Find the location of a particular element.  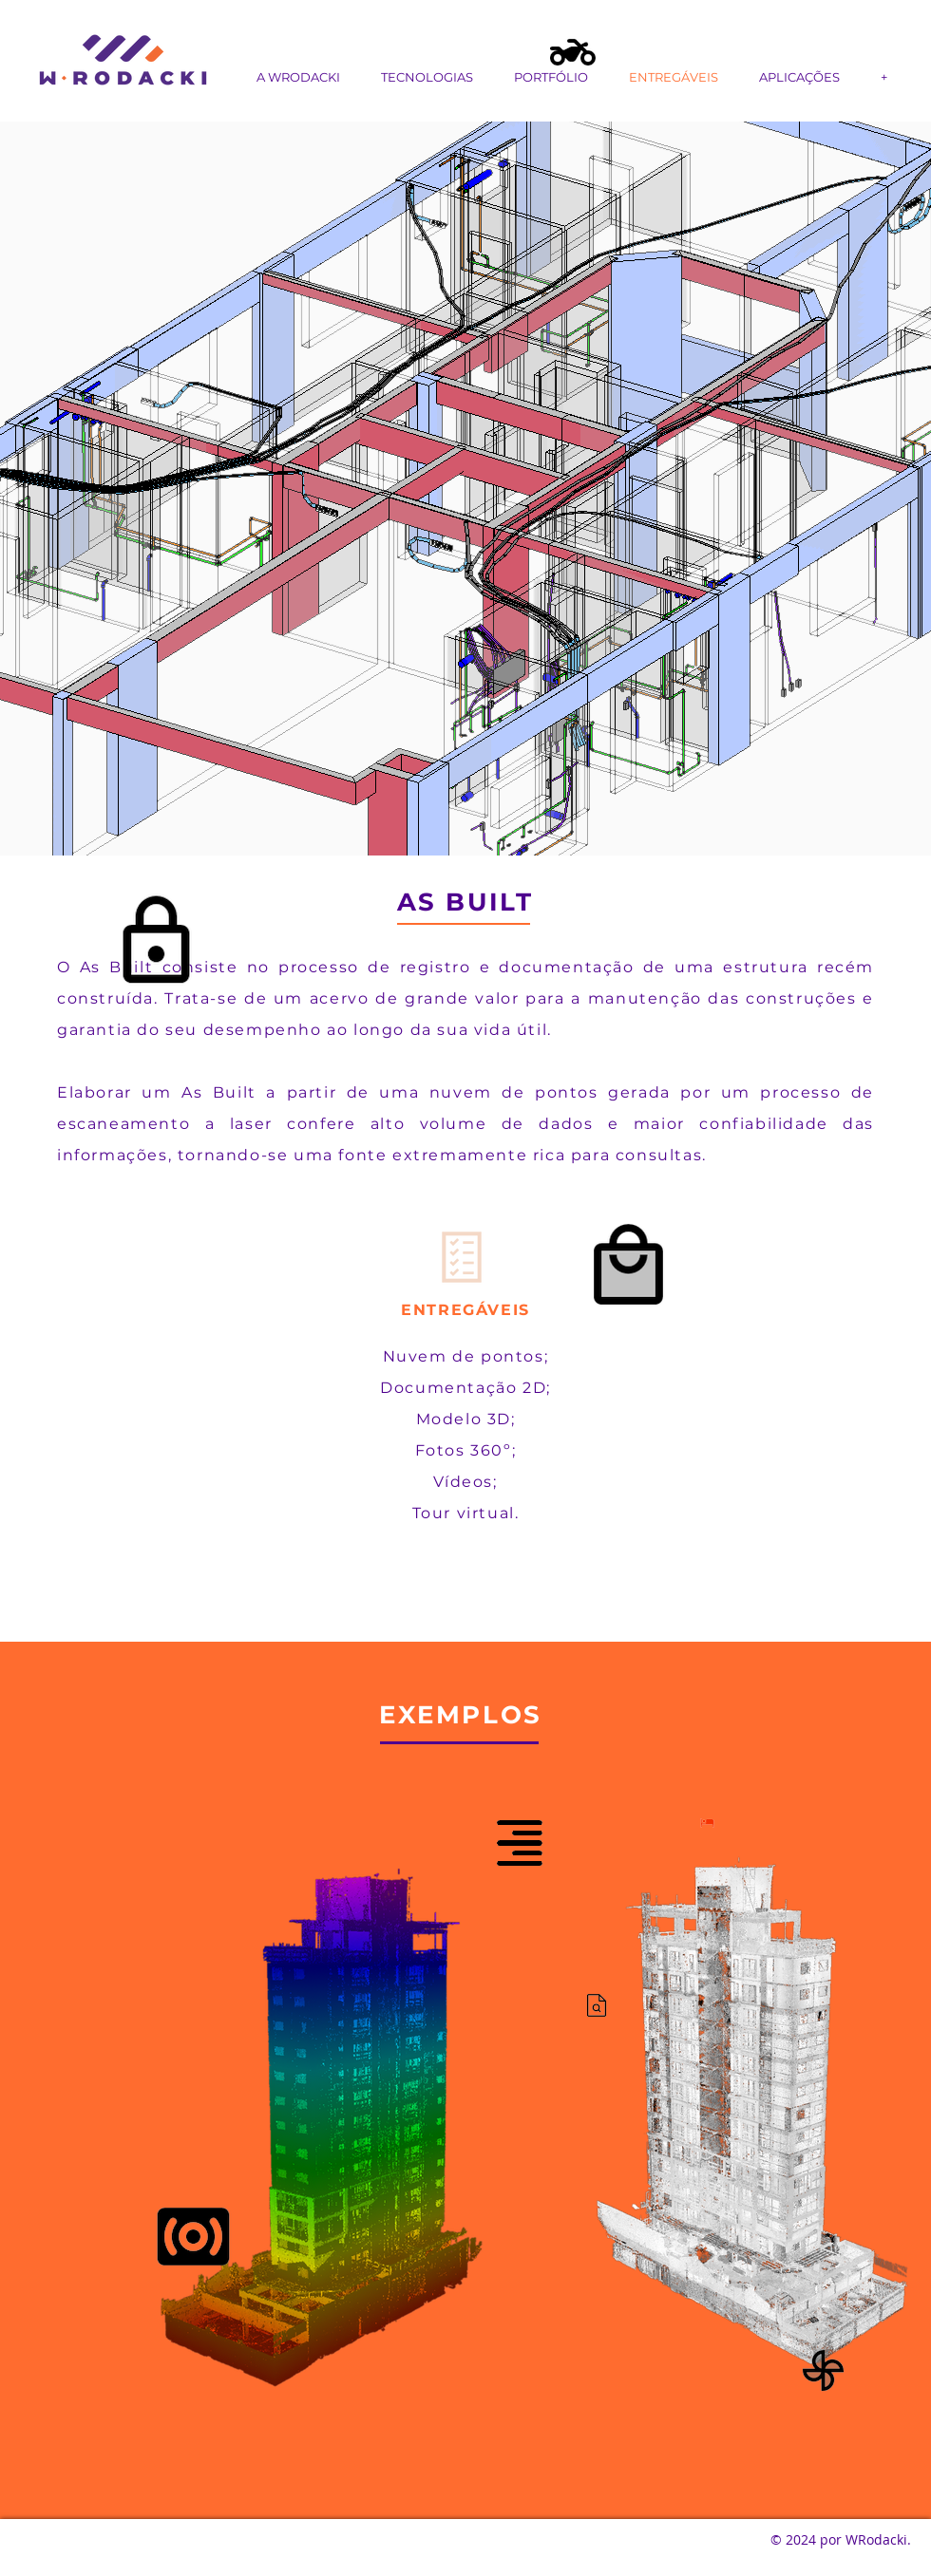

access shopping or retail features is located at coordinates (628, 1266).